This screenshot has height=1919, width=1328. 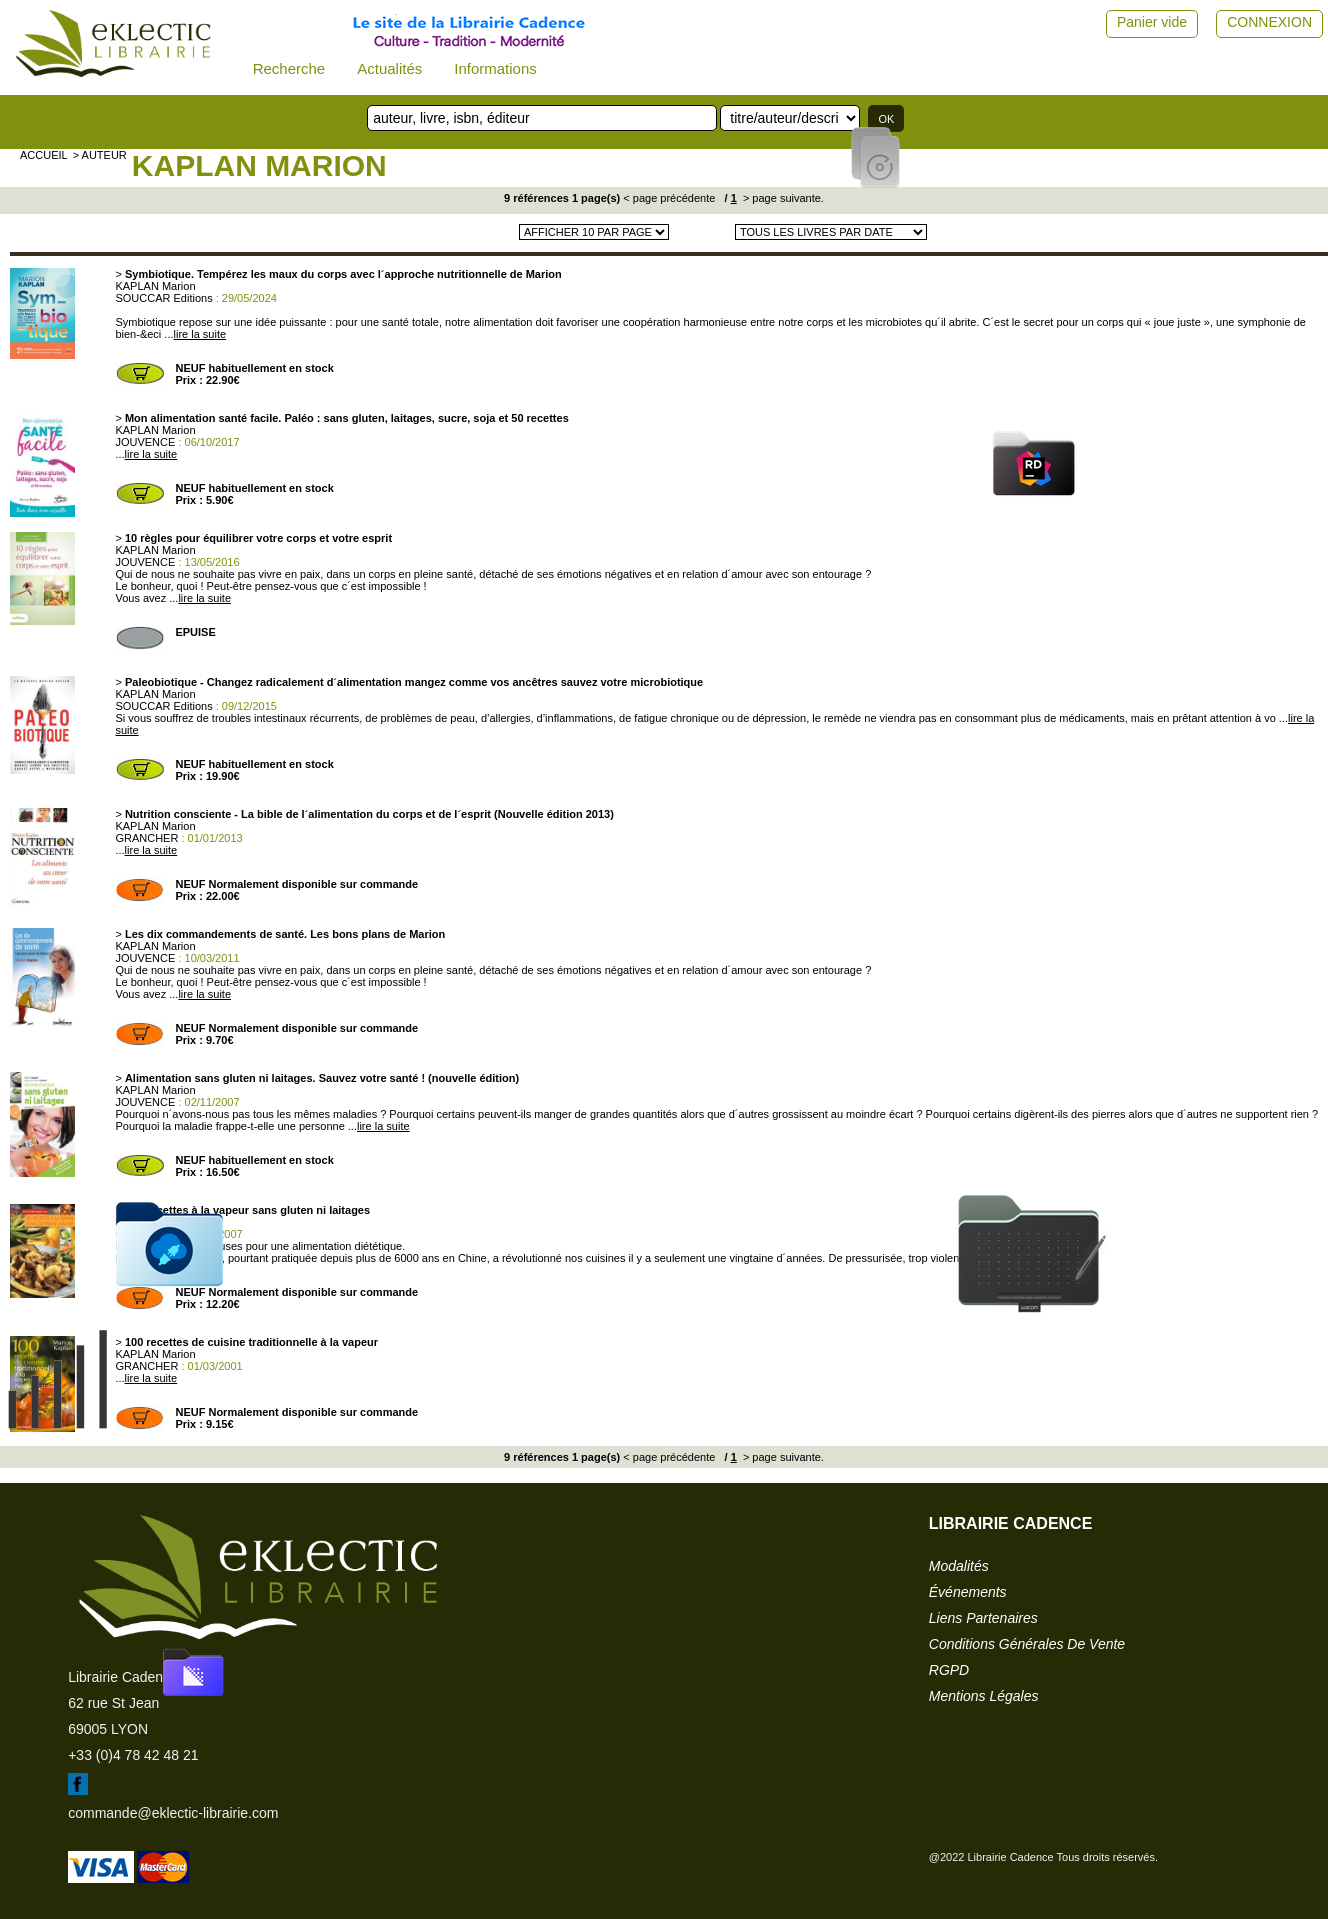 What do you see at coordinates (61, 1375) in the screenshot?
I see `mobile network signal strength indicator` at bounding box center [61, 1375].